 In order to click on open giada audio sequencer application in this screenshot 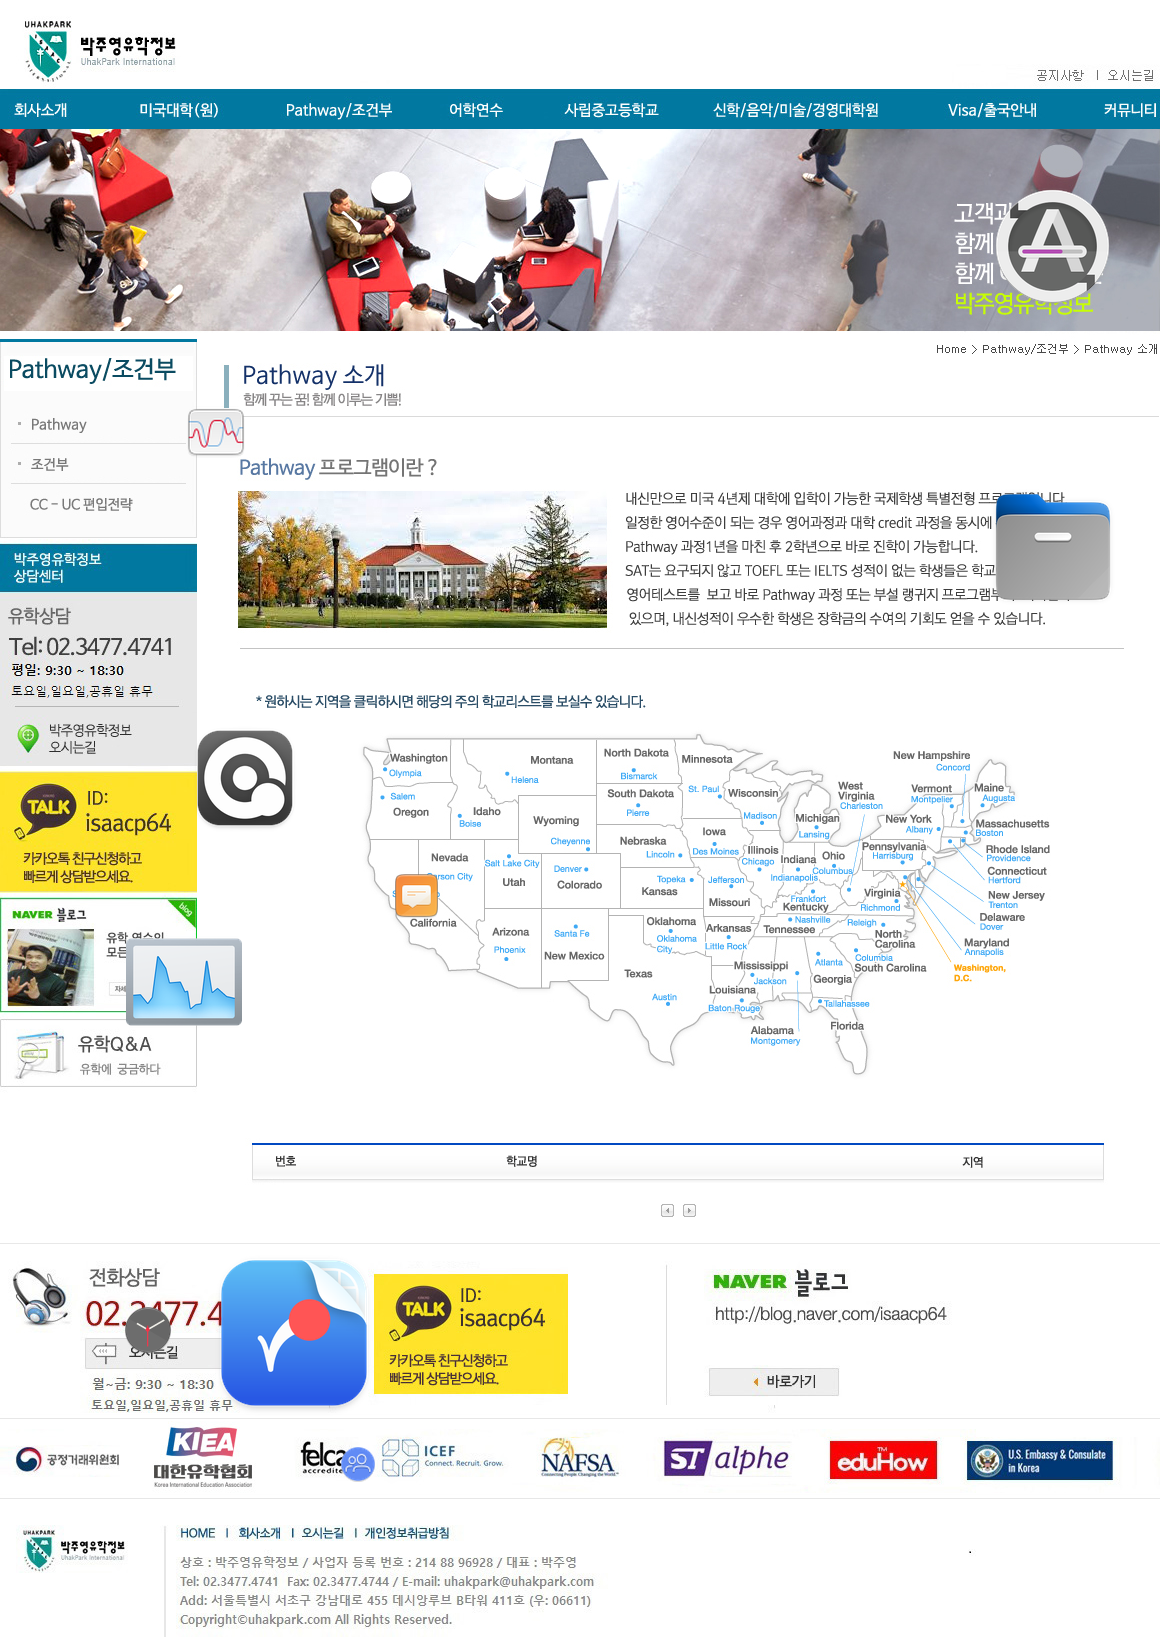, I will do `click(245, 778)`.